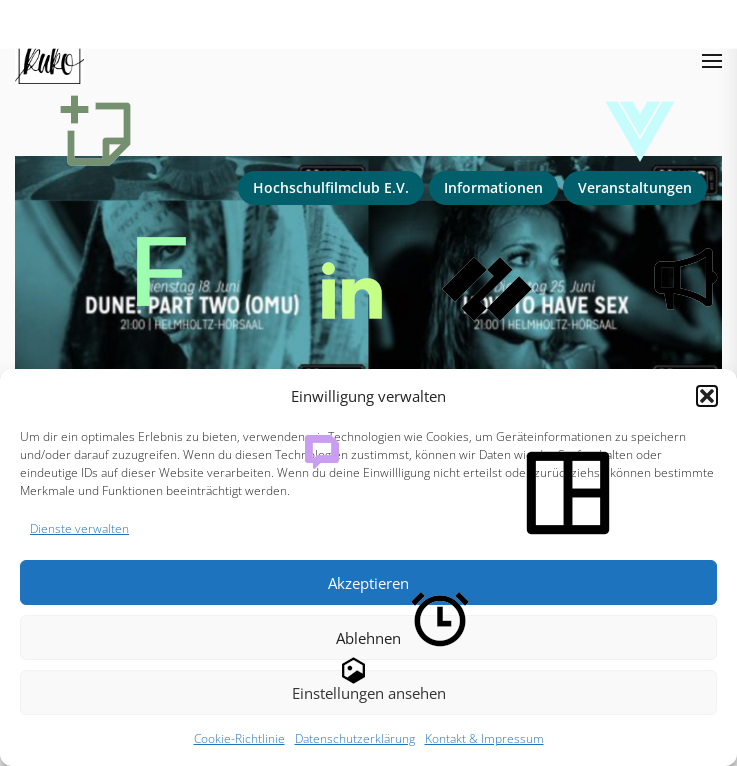 Image resolution: width=737 pixels, height=766 pixels. I want to click on view NFT collection or digital assets, so click(353, 670).